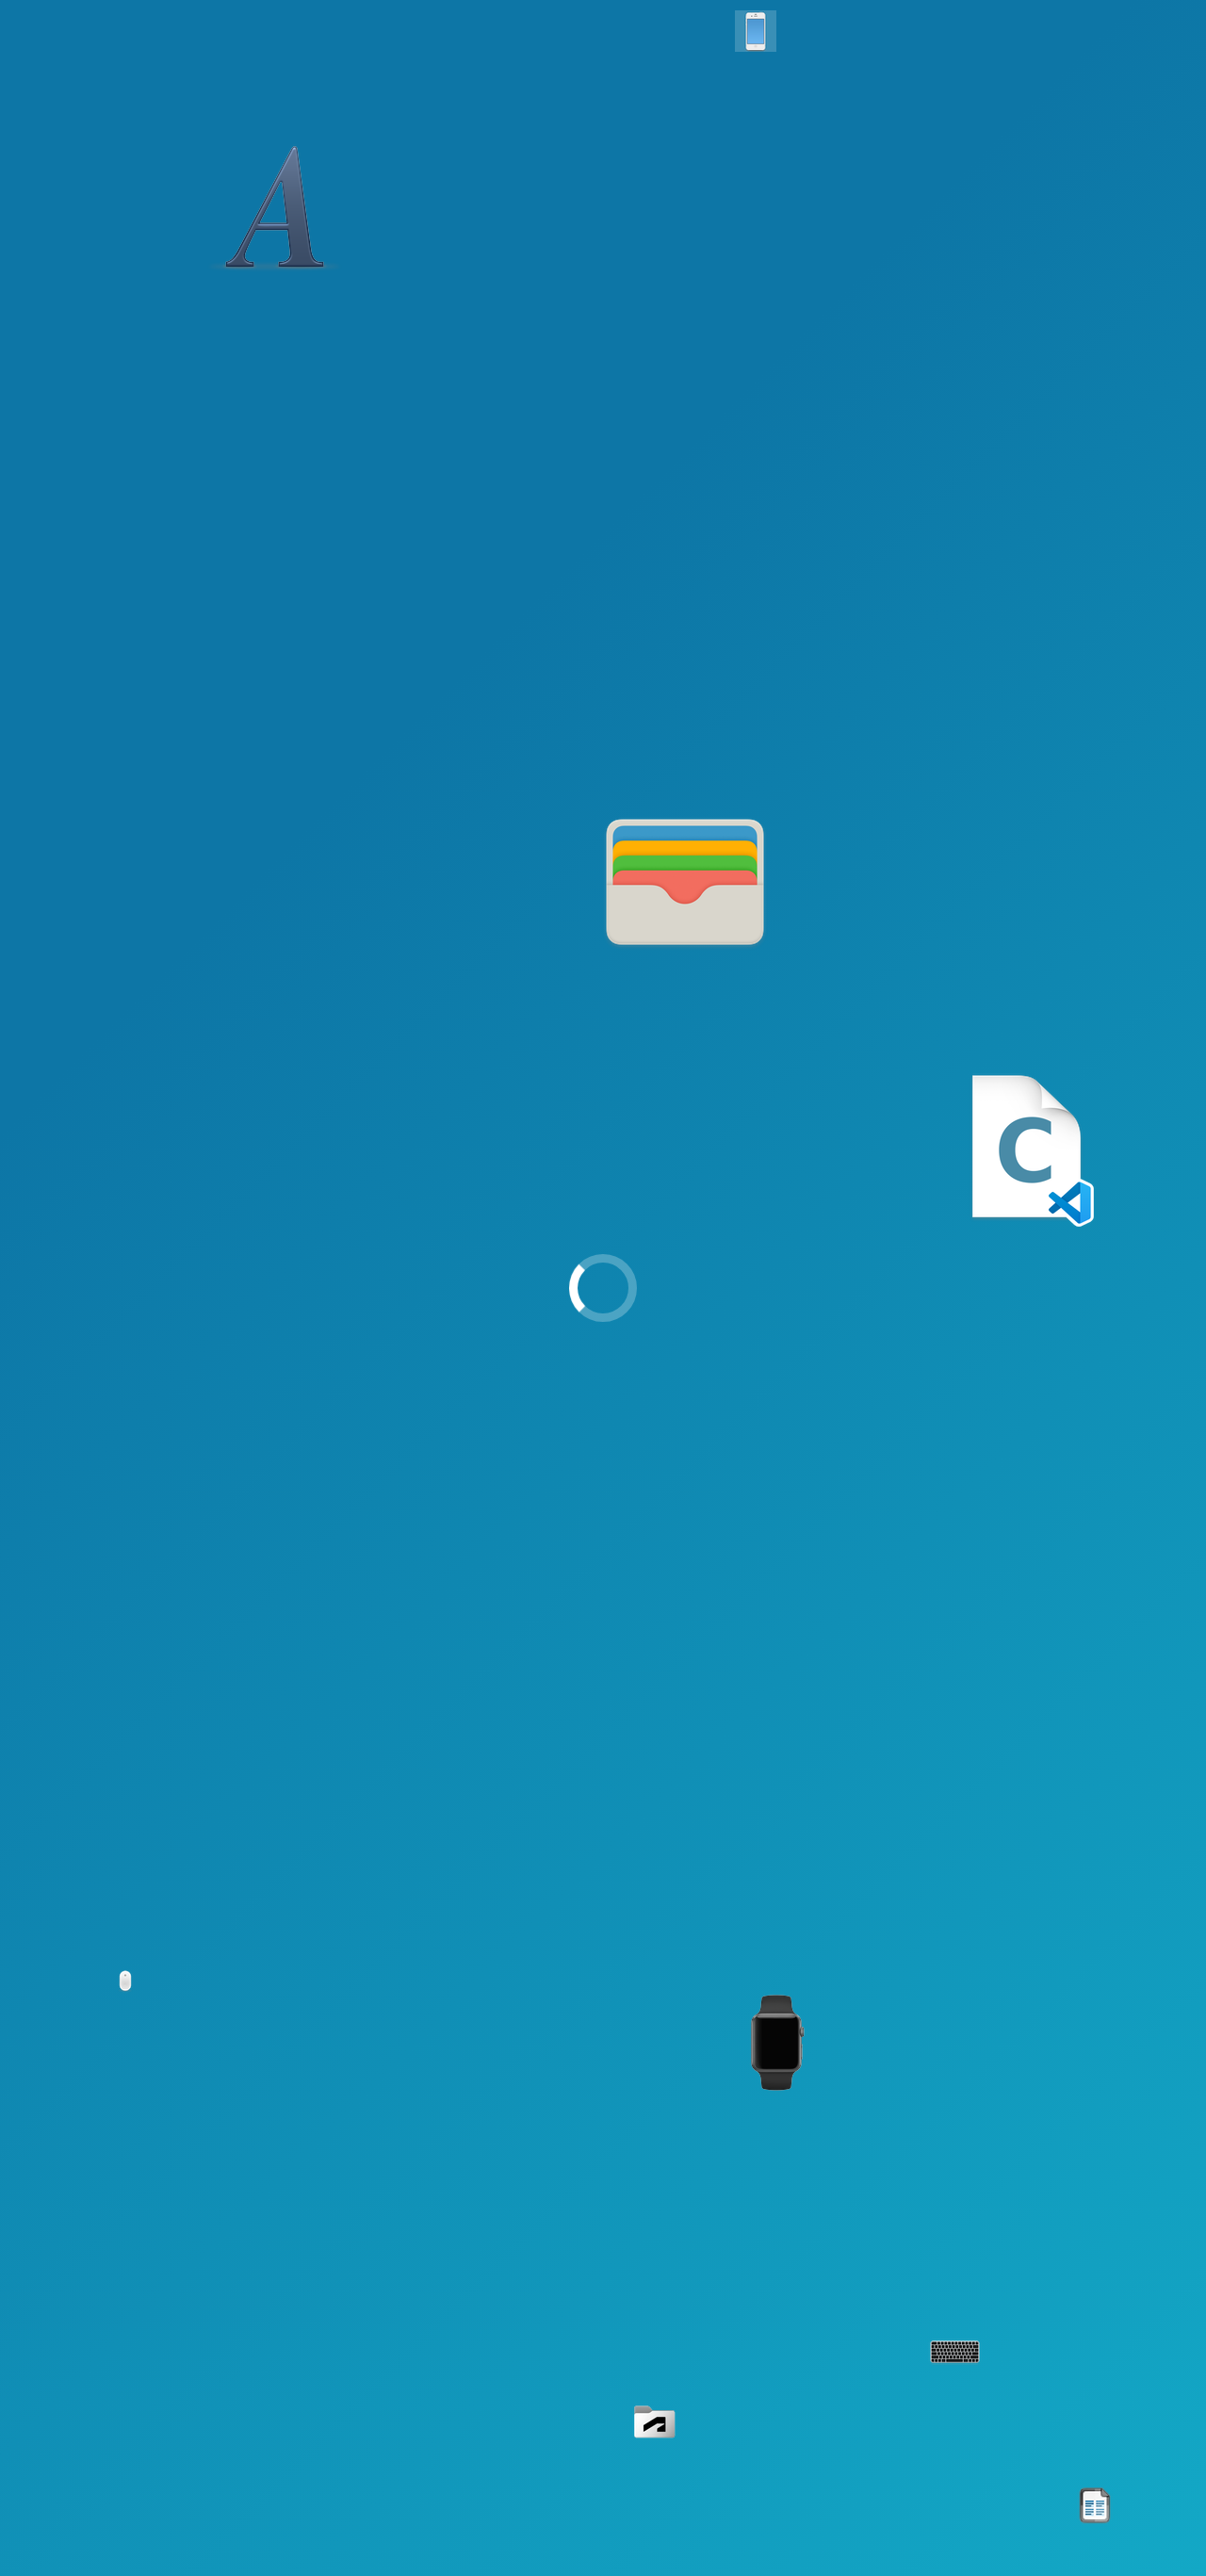 The image size is (1206, 2576). Describe the element at coordinates (125, 1981) in the screenshot. I see `connect a bluetooth mouse` at that location.